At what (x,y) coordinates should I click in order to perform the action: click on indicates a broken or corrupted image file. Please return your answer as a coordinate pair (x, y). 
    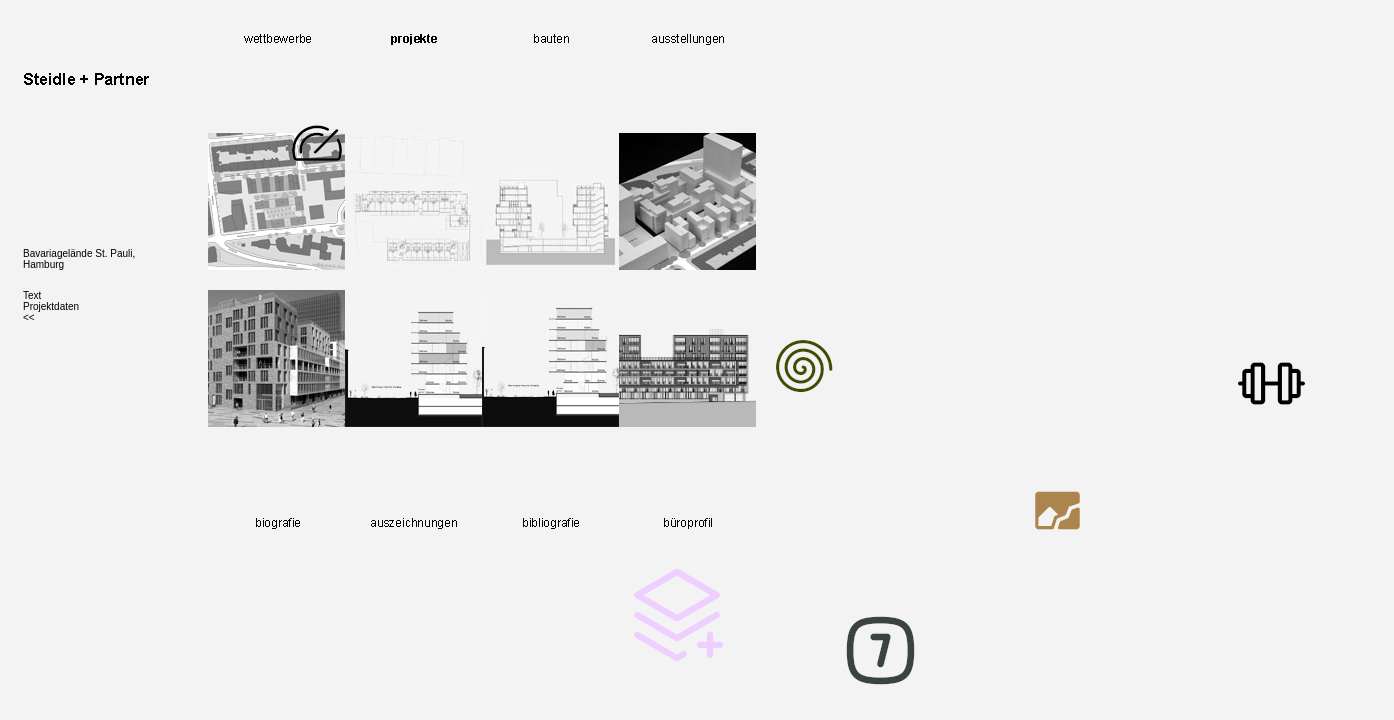
    Looking at the image, I should click on (1057, 510).